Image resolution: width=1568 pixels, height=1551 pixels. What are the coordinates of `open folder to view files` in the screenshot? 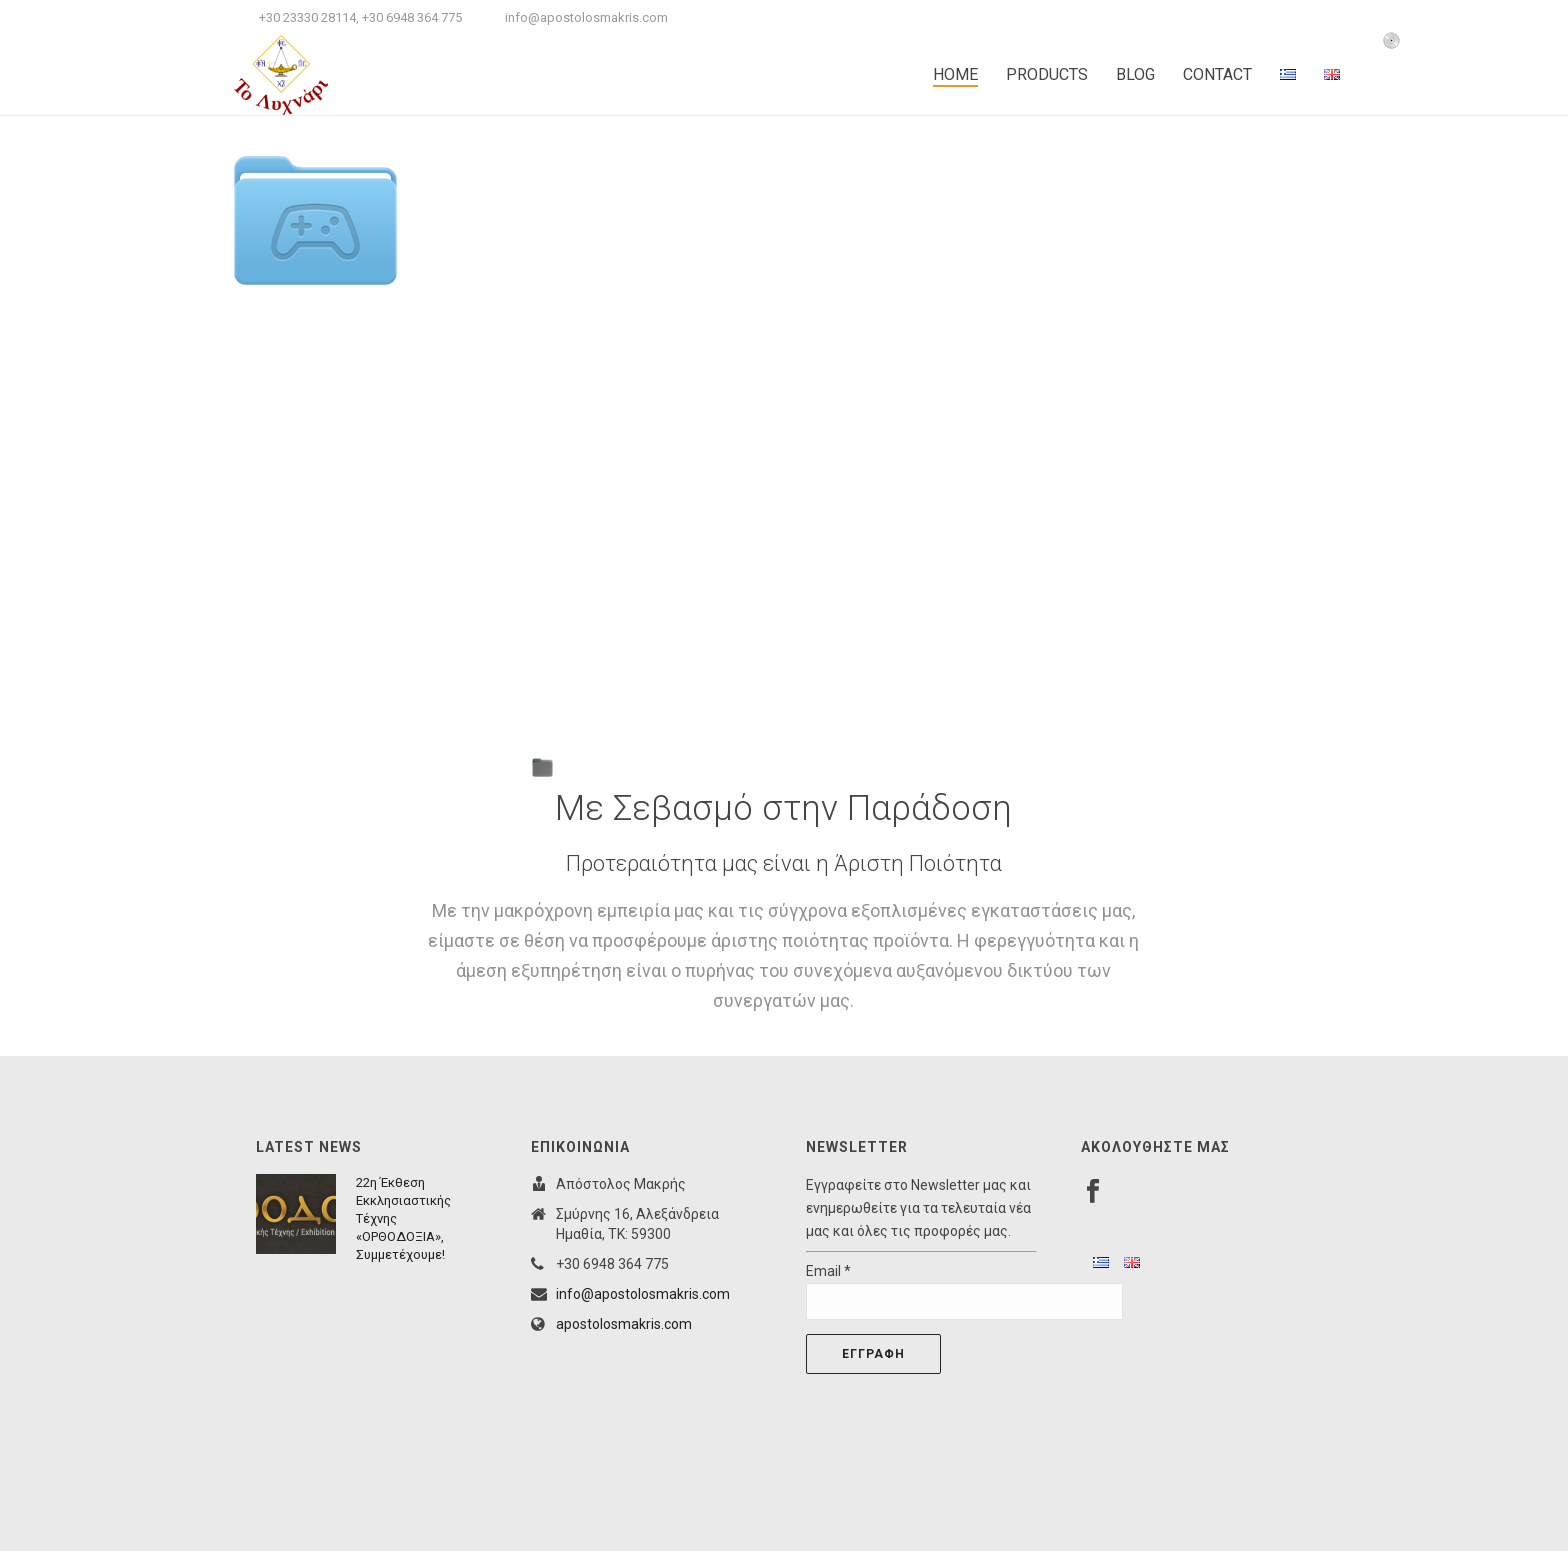 It's located at (542, 767).